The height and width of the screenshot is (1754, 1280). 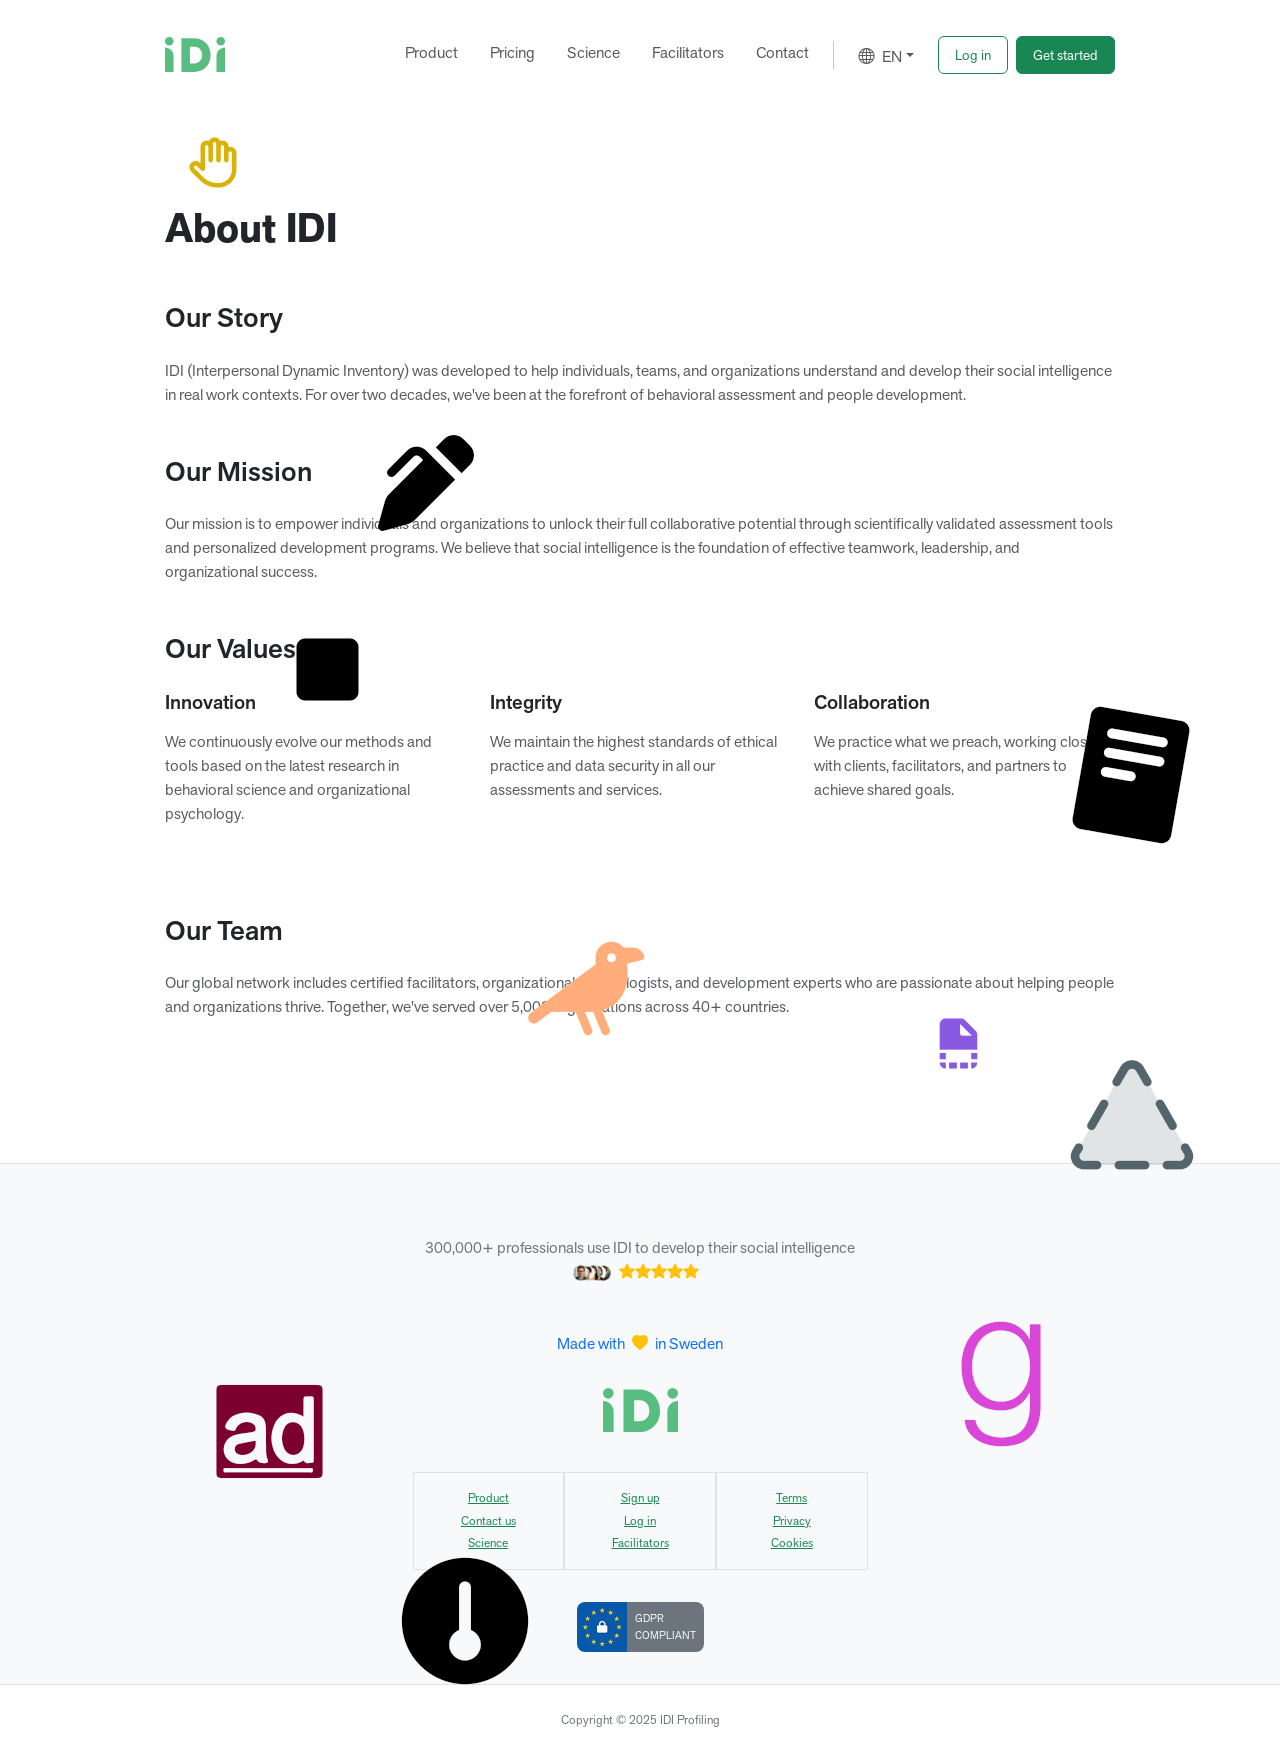 I want to click on link to Goodreads profile, so click(x=1001, y=1384).